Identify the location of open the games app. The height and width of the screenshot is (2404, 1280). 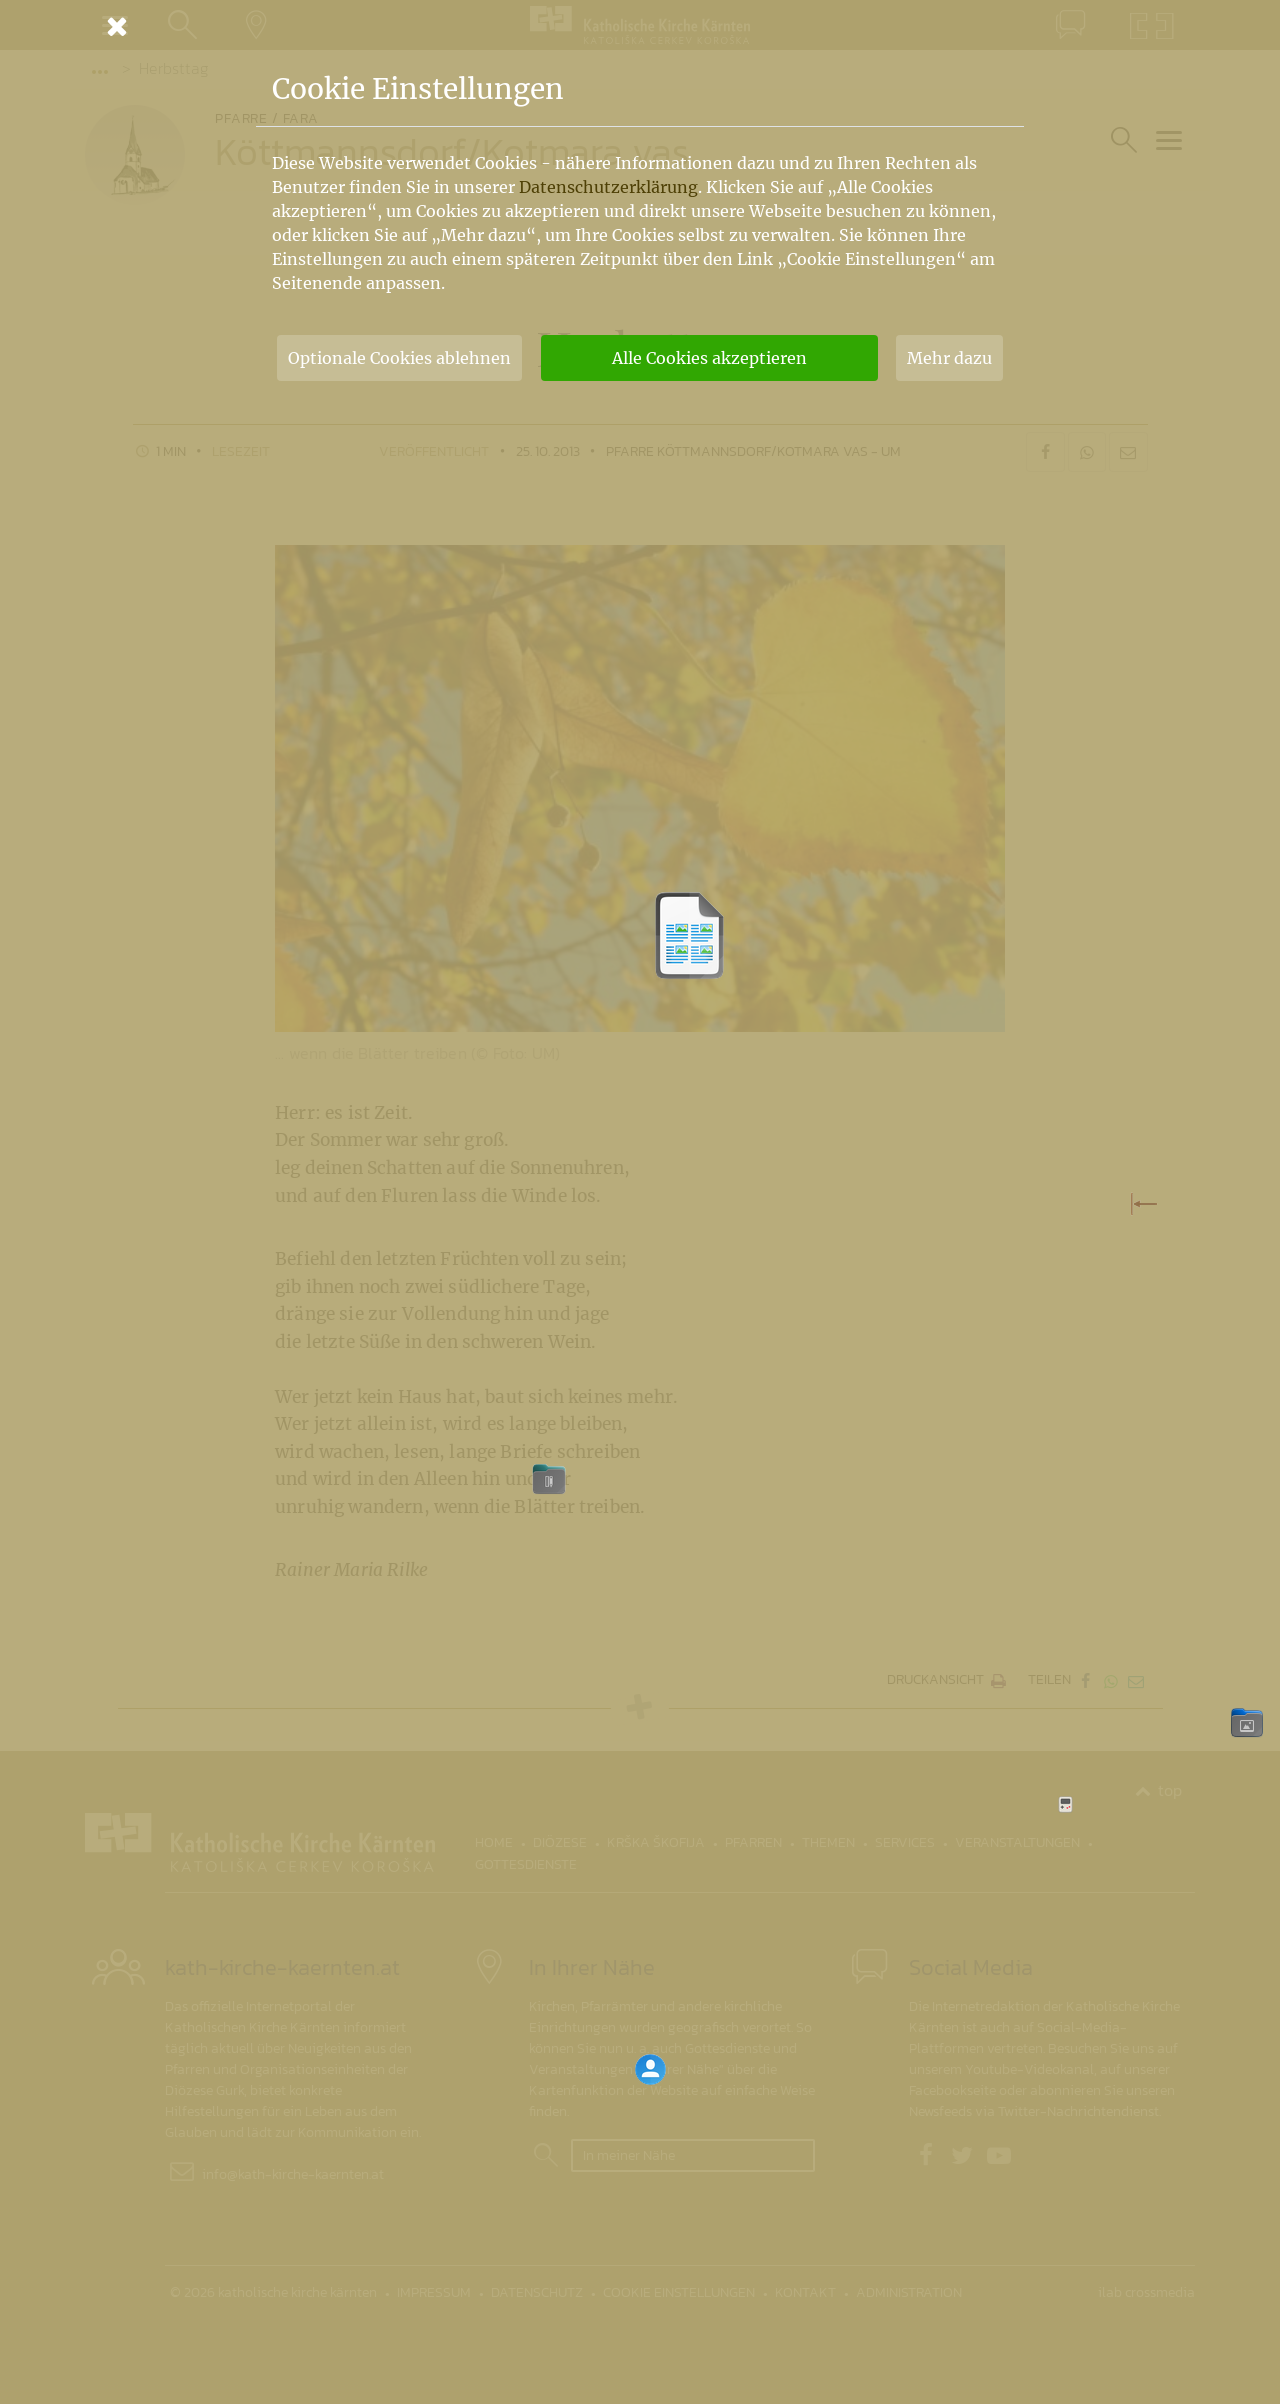
(1065, 1804).